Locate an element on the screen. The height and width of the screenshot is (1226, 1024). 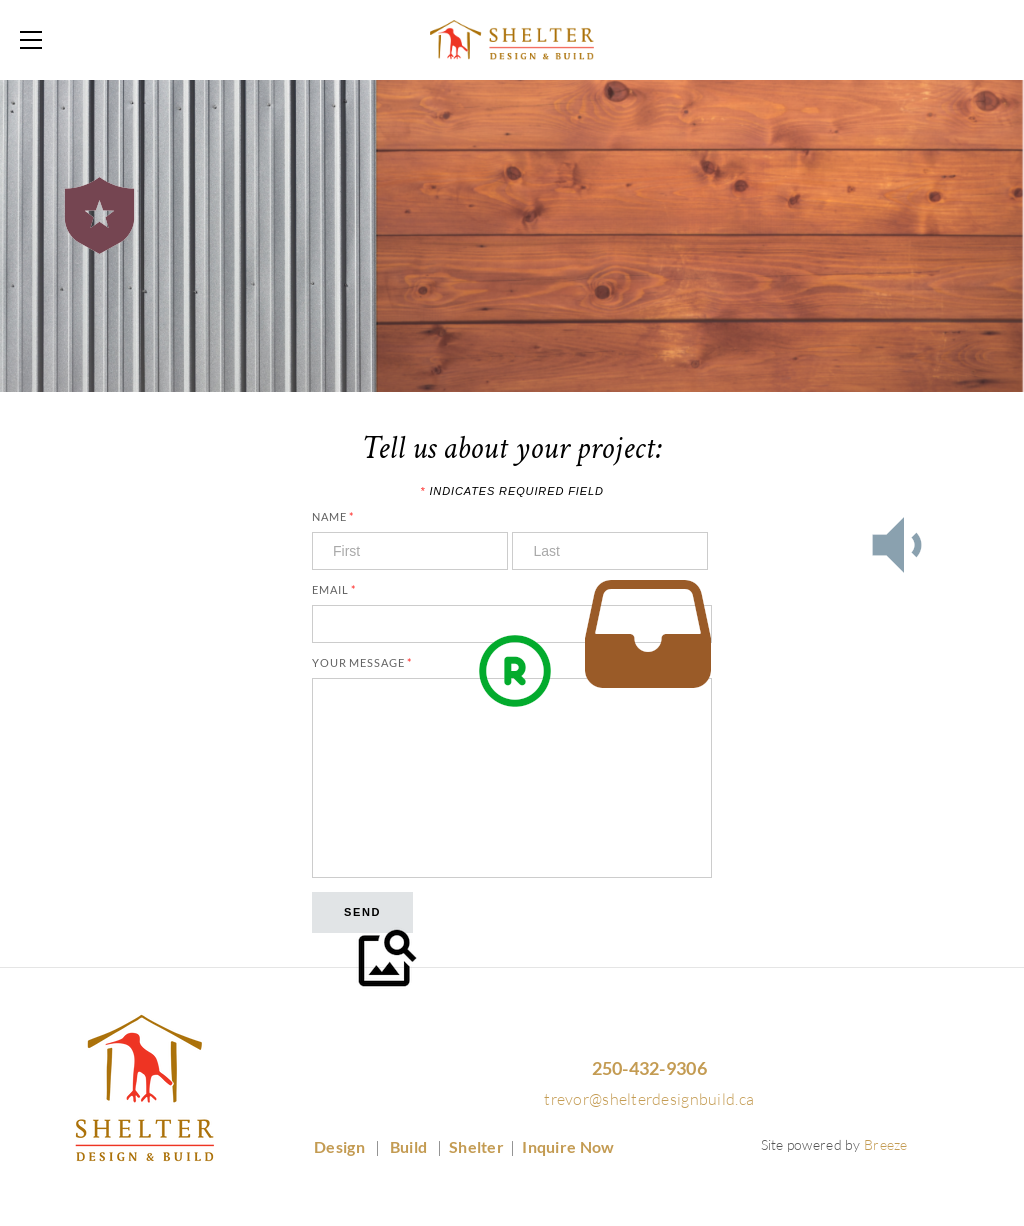
indicates a registered trademark is located at coordinates (515, 671).